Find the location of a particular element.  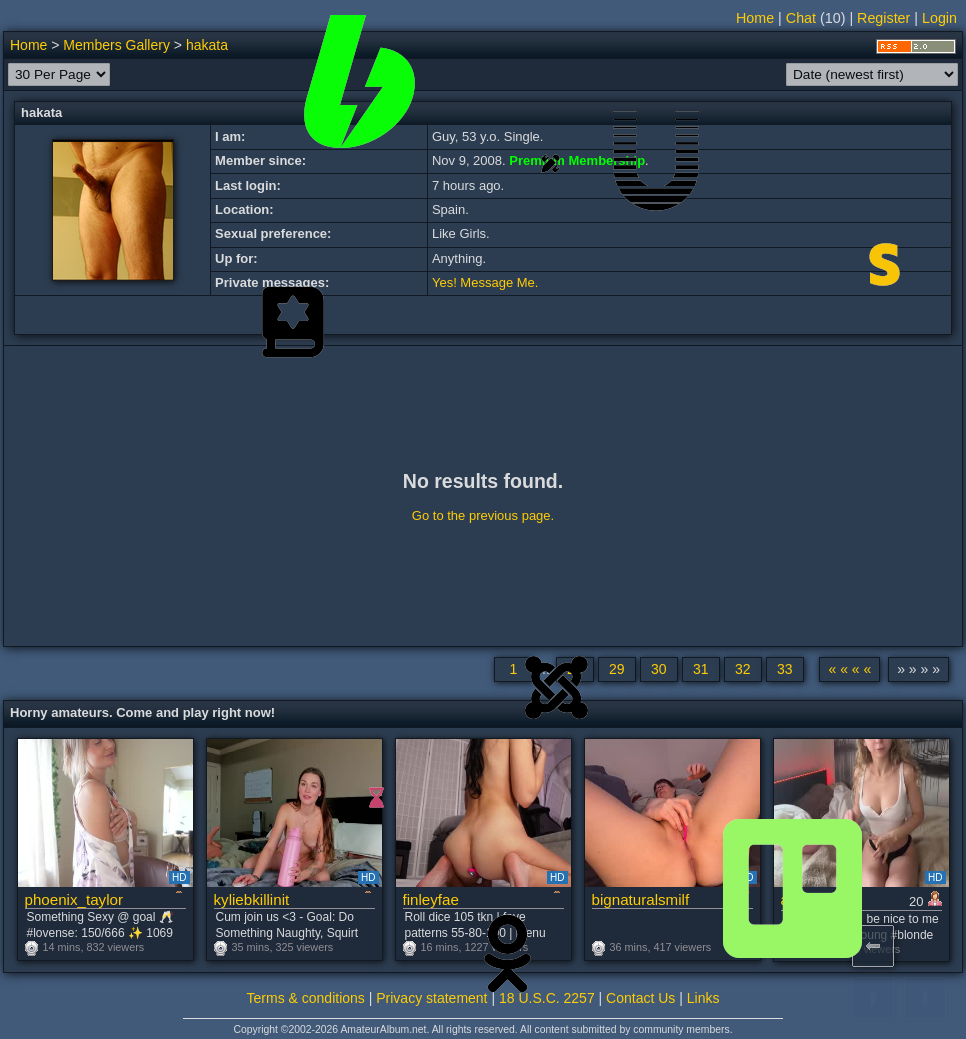

uniregistry brand logo is located at coordinates (656, 161).